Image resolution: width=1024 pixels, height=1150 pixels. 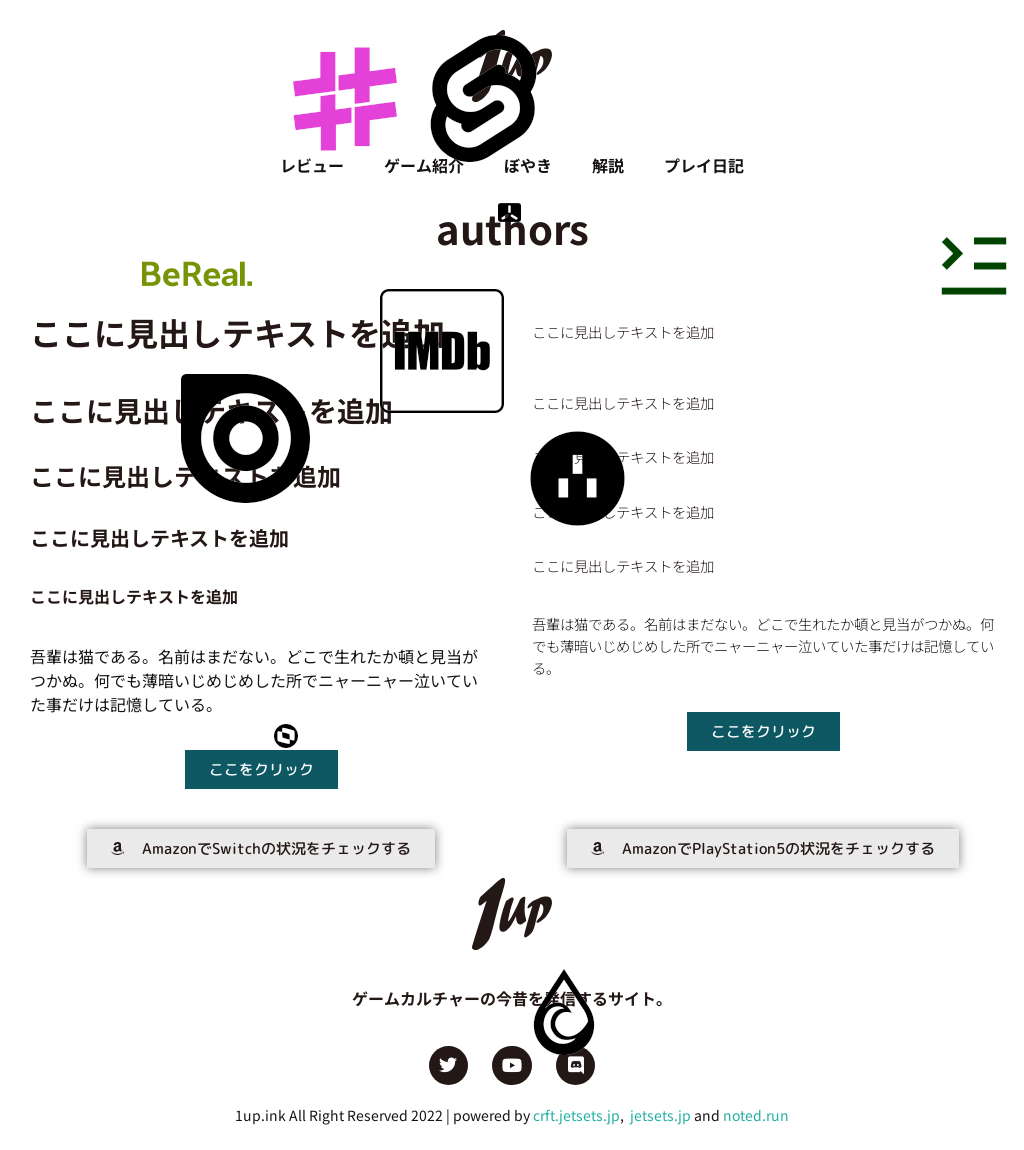 I want to click on open the BeReal app, so click(x=197, y=274).